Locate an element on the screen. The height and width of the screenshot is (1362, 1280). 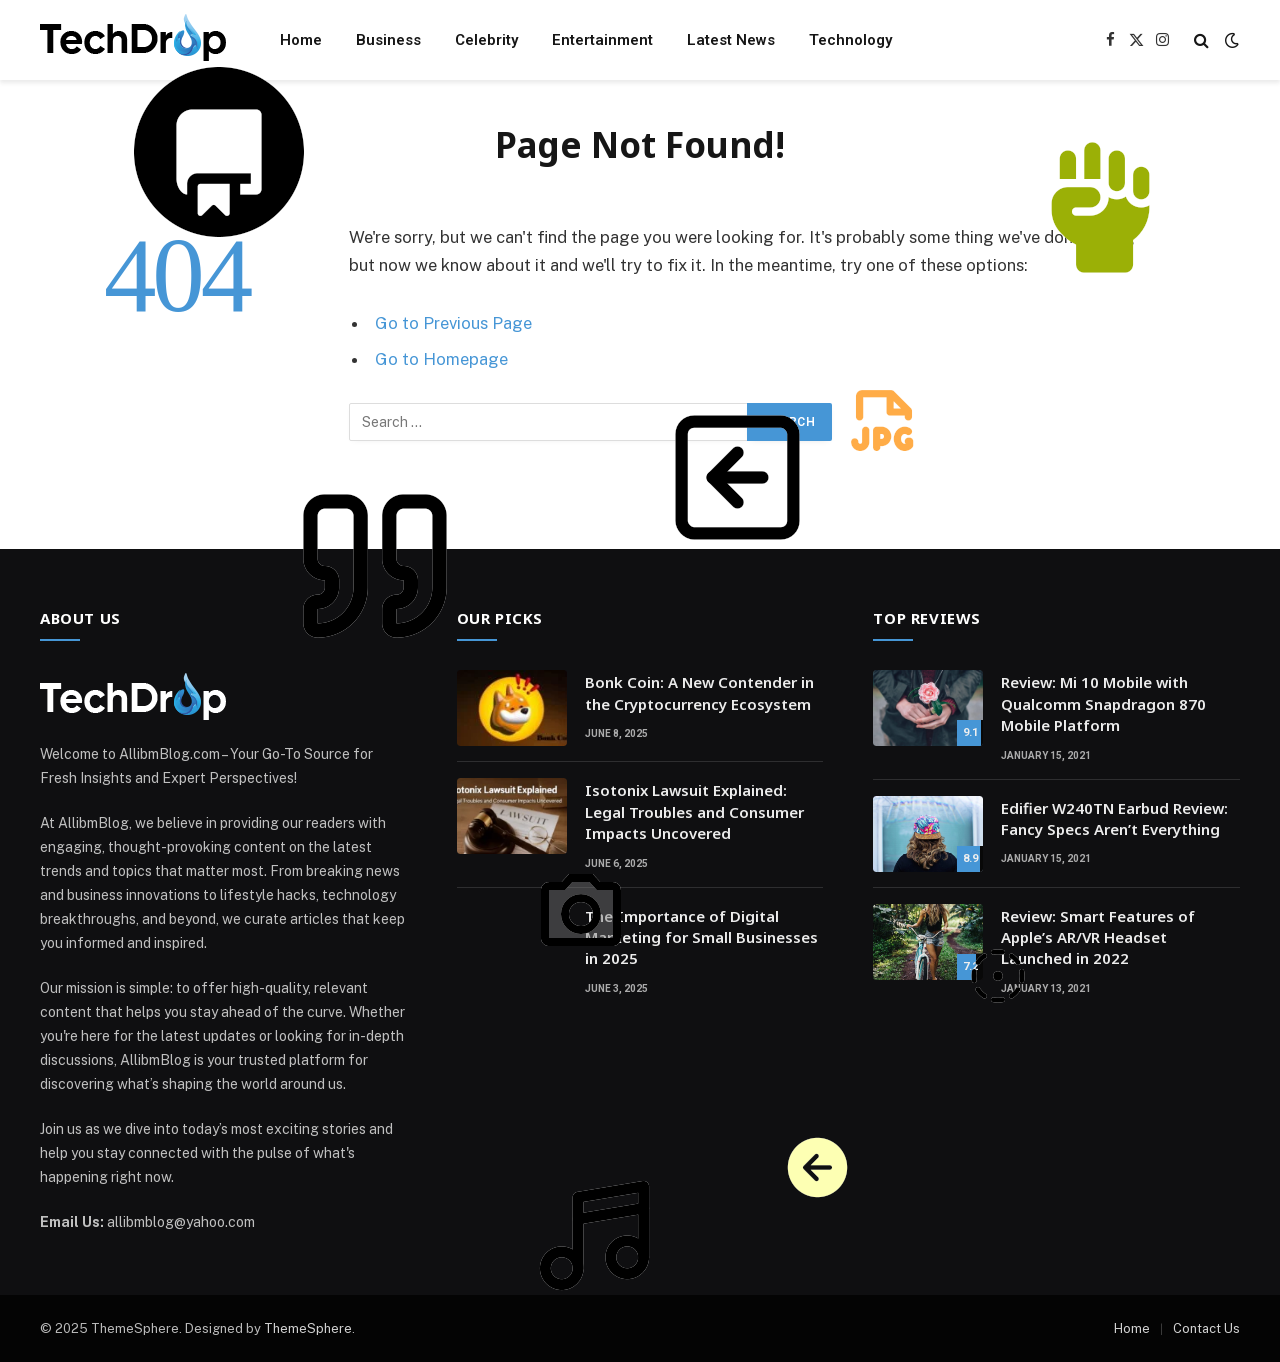
take a photo is located at coordinates (581, 914).